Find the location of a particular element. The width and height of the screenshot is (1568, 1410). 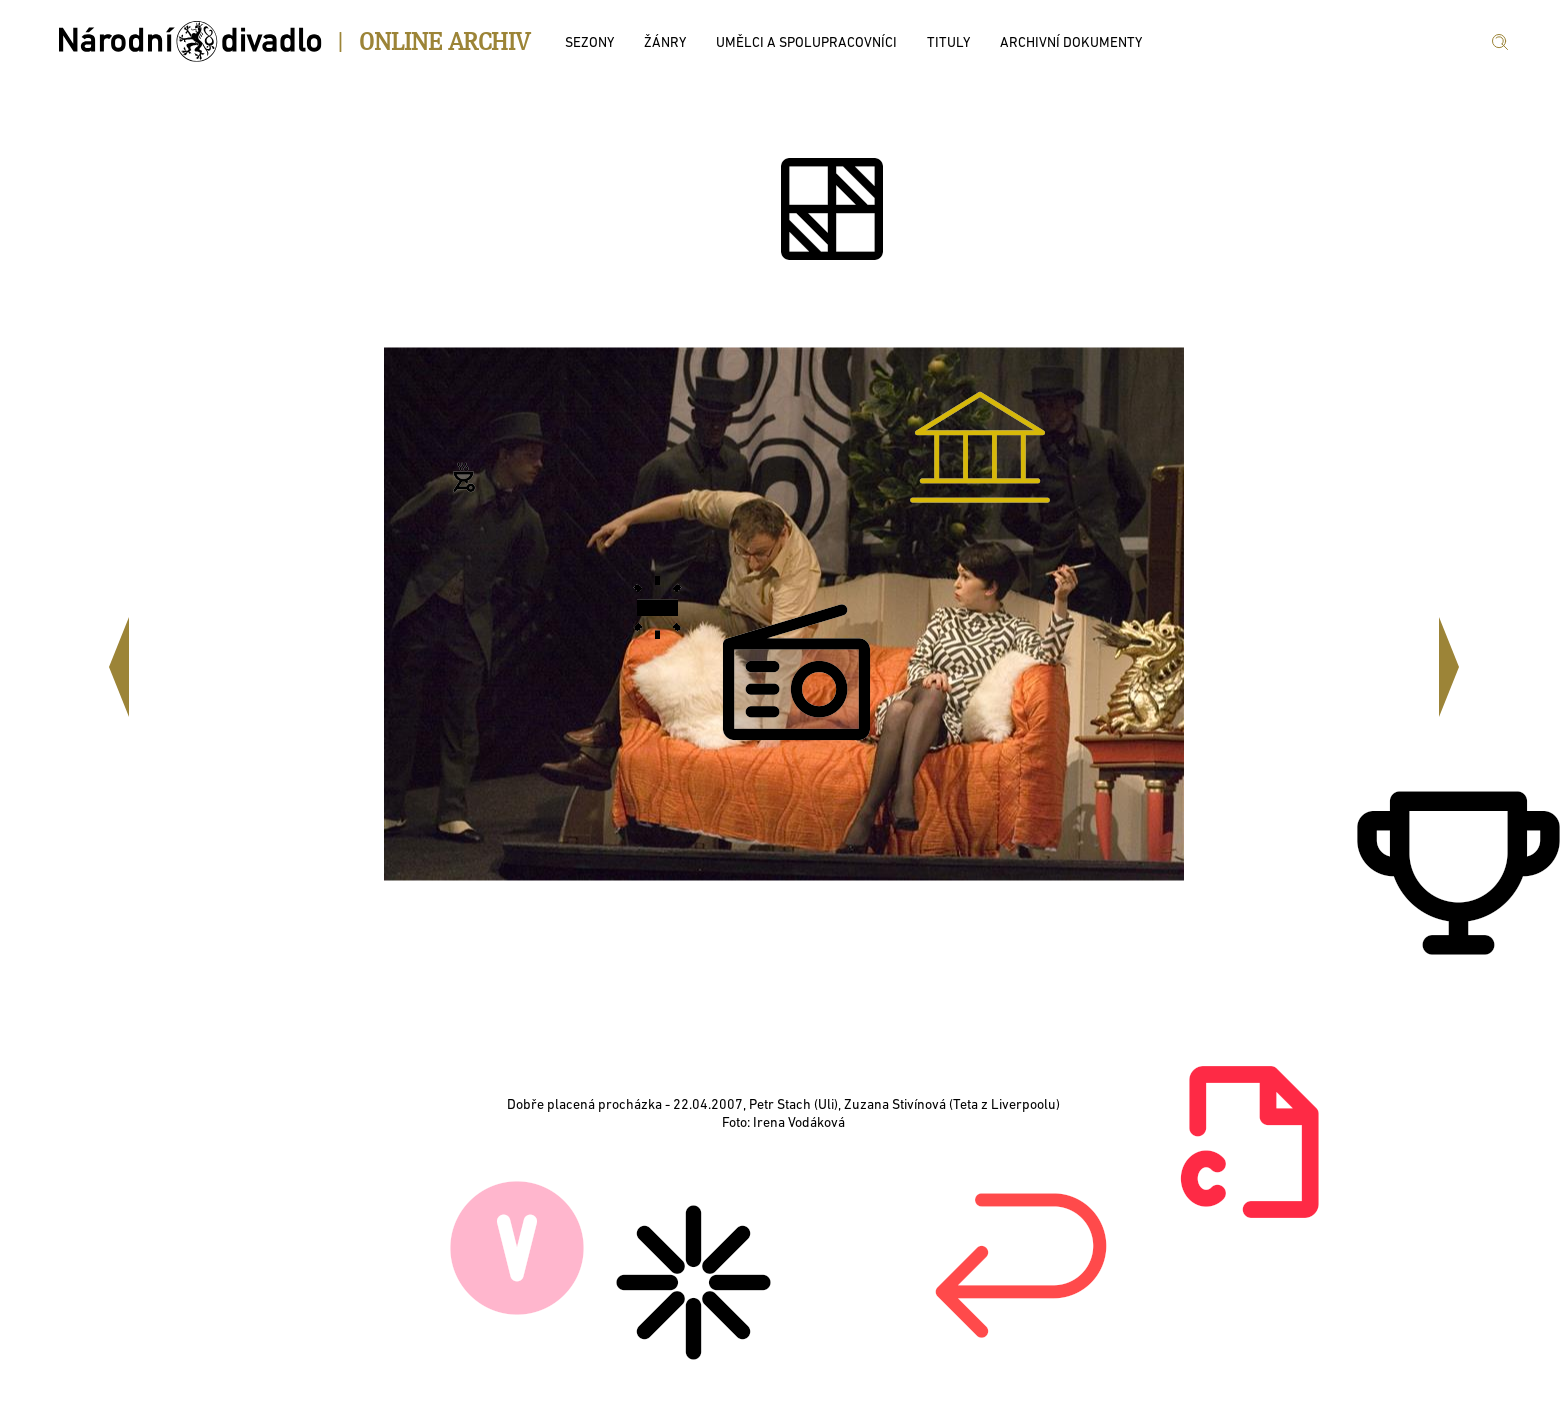

view achievements or awards is located at coordinates (1458, 866).